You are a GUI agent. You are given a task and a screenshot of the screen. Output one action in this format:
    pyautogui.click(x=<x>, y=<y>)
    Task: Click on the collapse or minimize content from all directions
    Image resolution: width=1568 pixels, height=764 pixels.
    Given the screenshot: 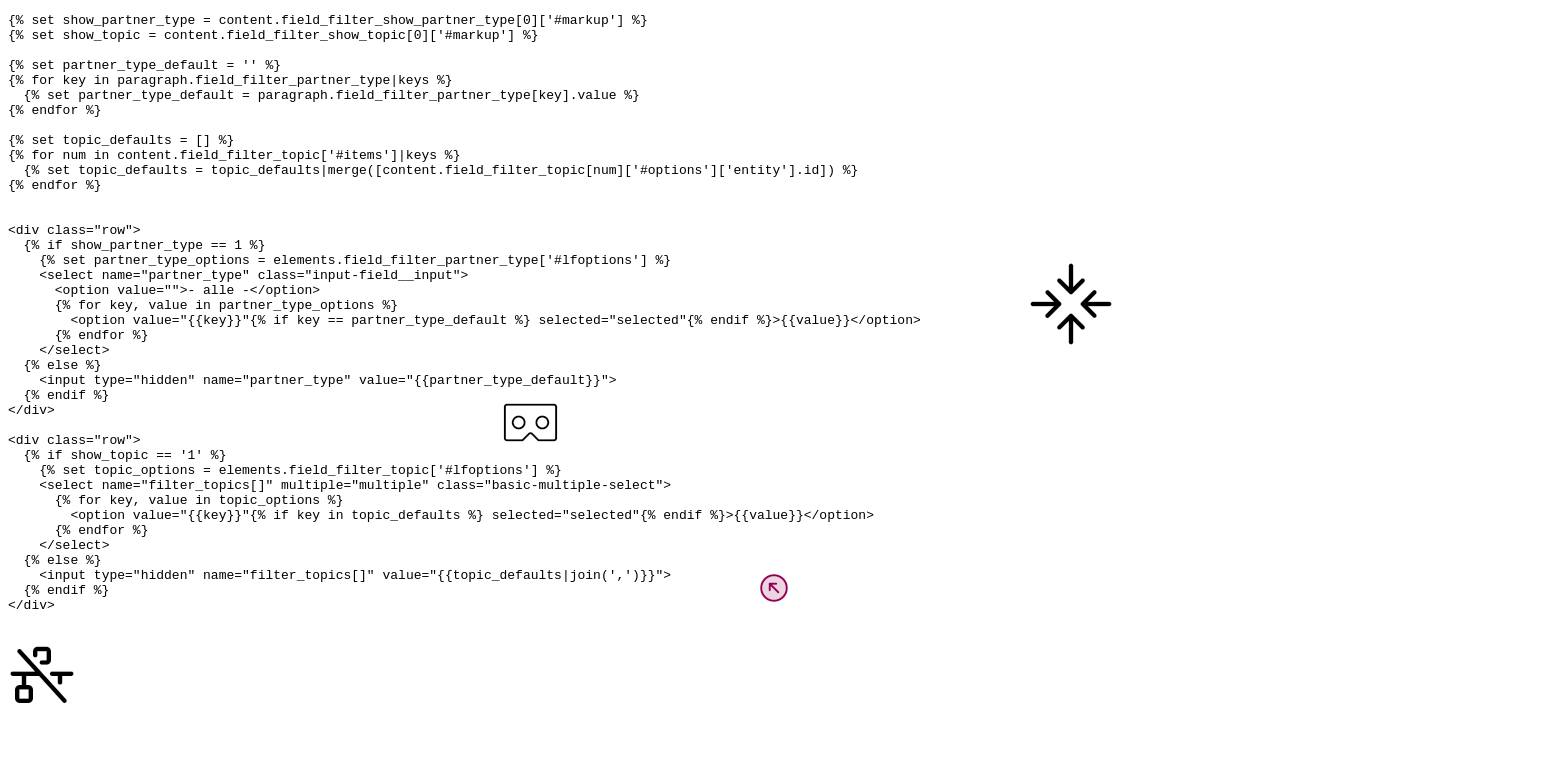 What is the action you would take?
    pyautogui.click(x=1071, y=304)
    